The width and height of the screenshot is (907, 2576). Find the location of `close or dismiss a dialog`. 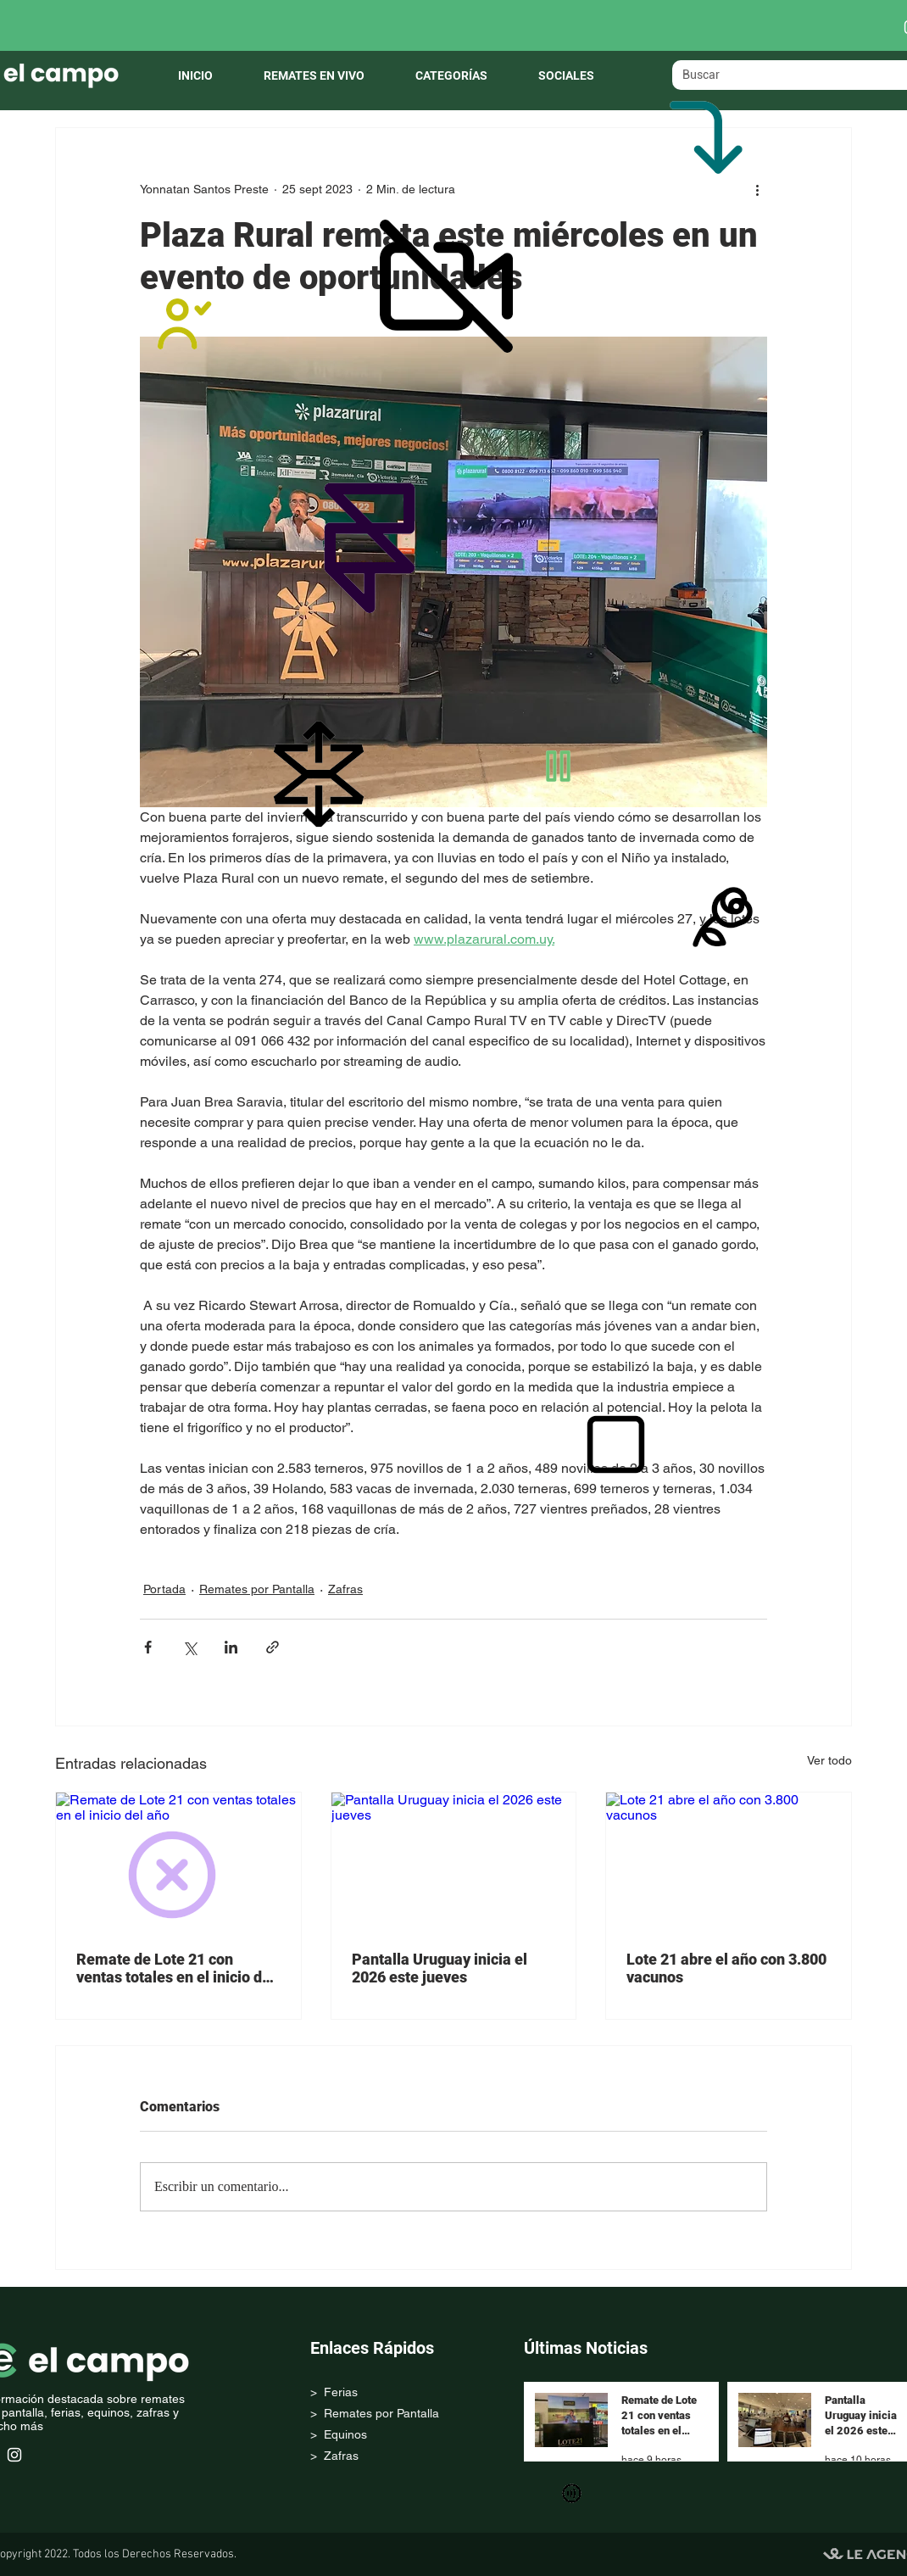

close or dismiss a dialog is located at coordinates (172, 1875).